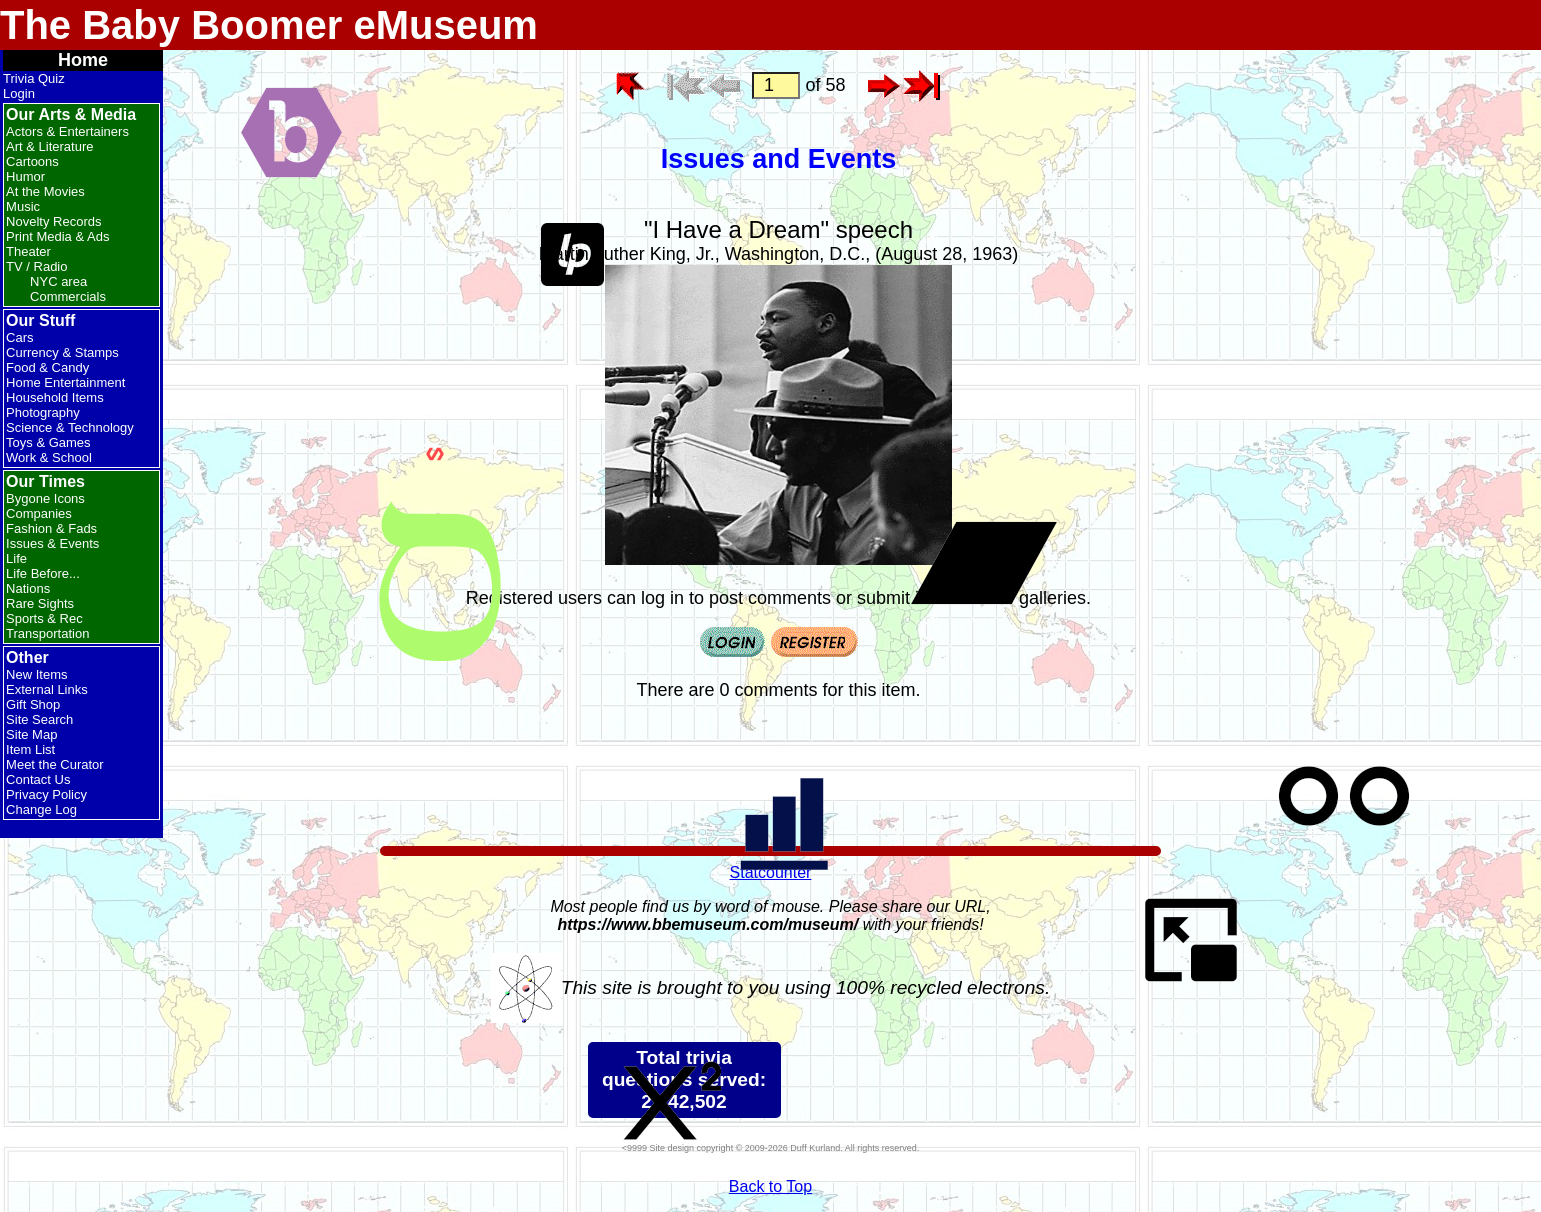  I want to click on open bandcamp music platform, so click(984, 563).